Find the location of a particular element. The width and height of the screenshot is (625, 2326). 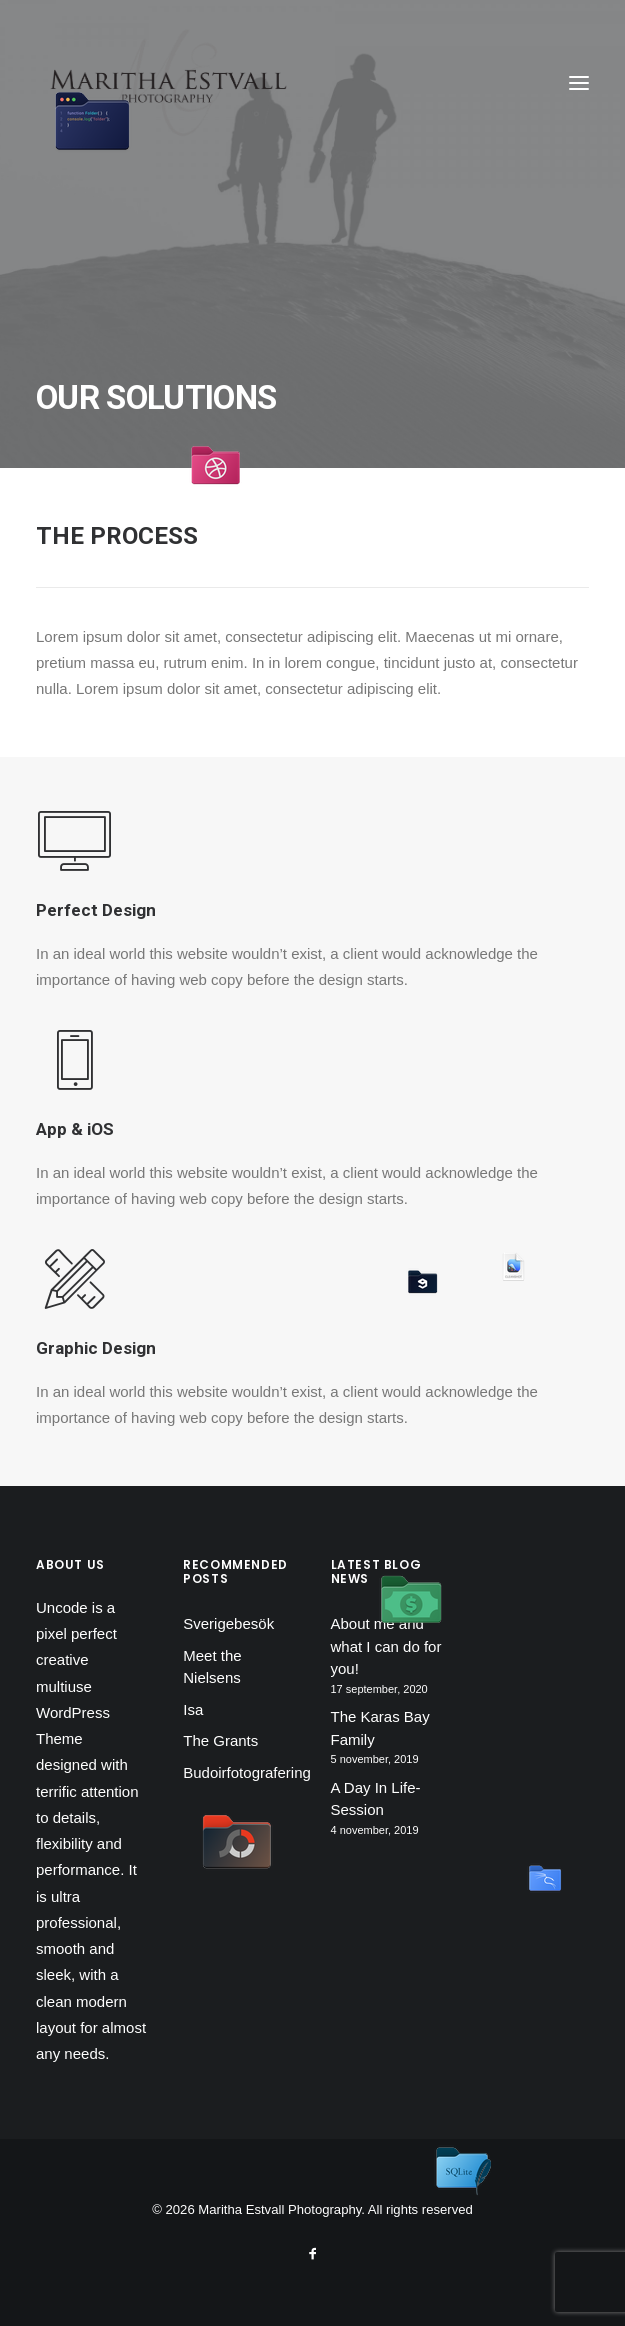

open 9GAG downloads folder is located at coordinates (422, 1282).